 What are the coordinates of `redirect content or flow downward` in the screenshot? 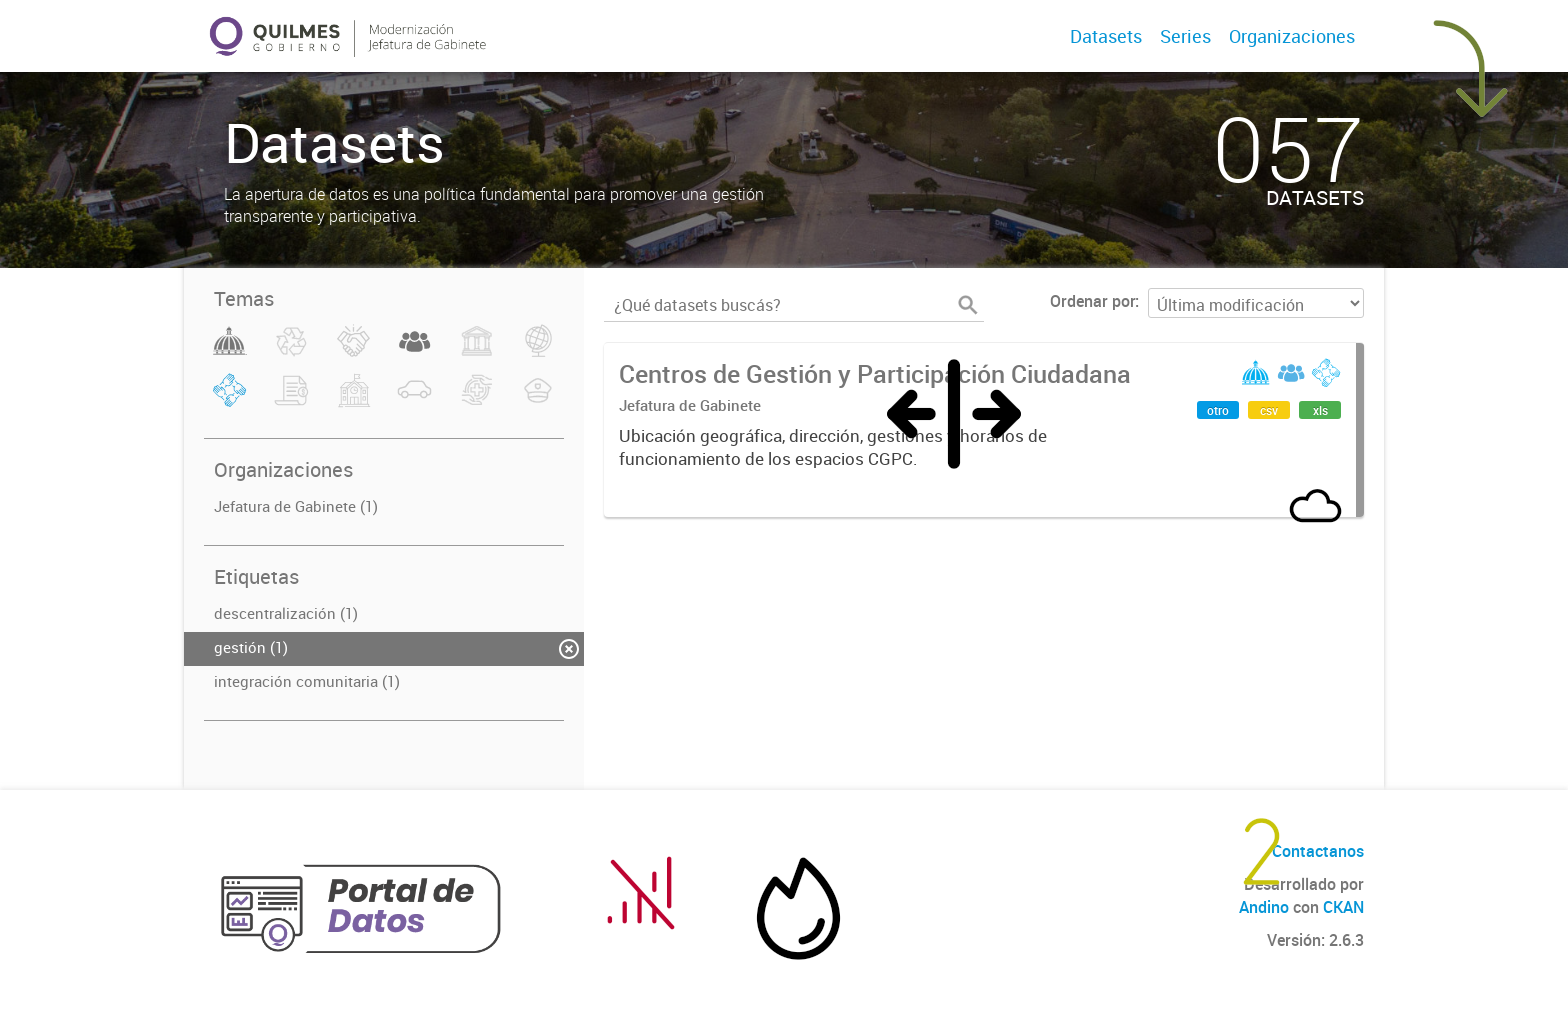 It's located at (1470, 68).